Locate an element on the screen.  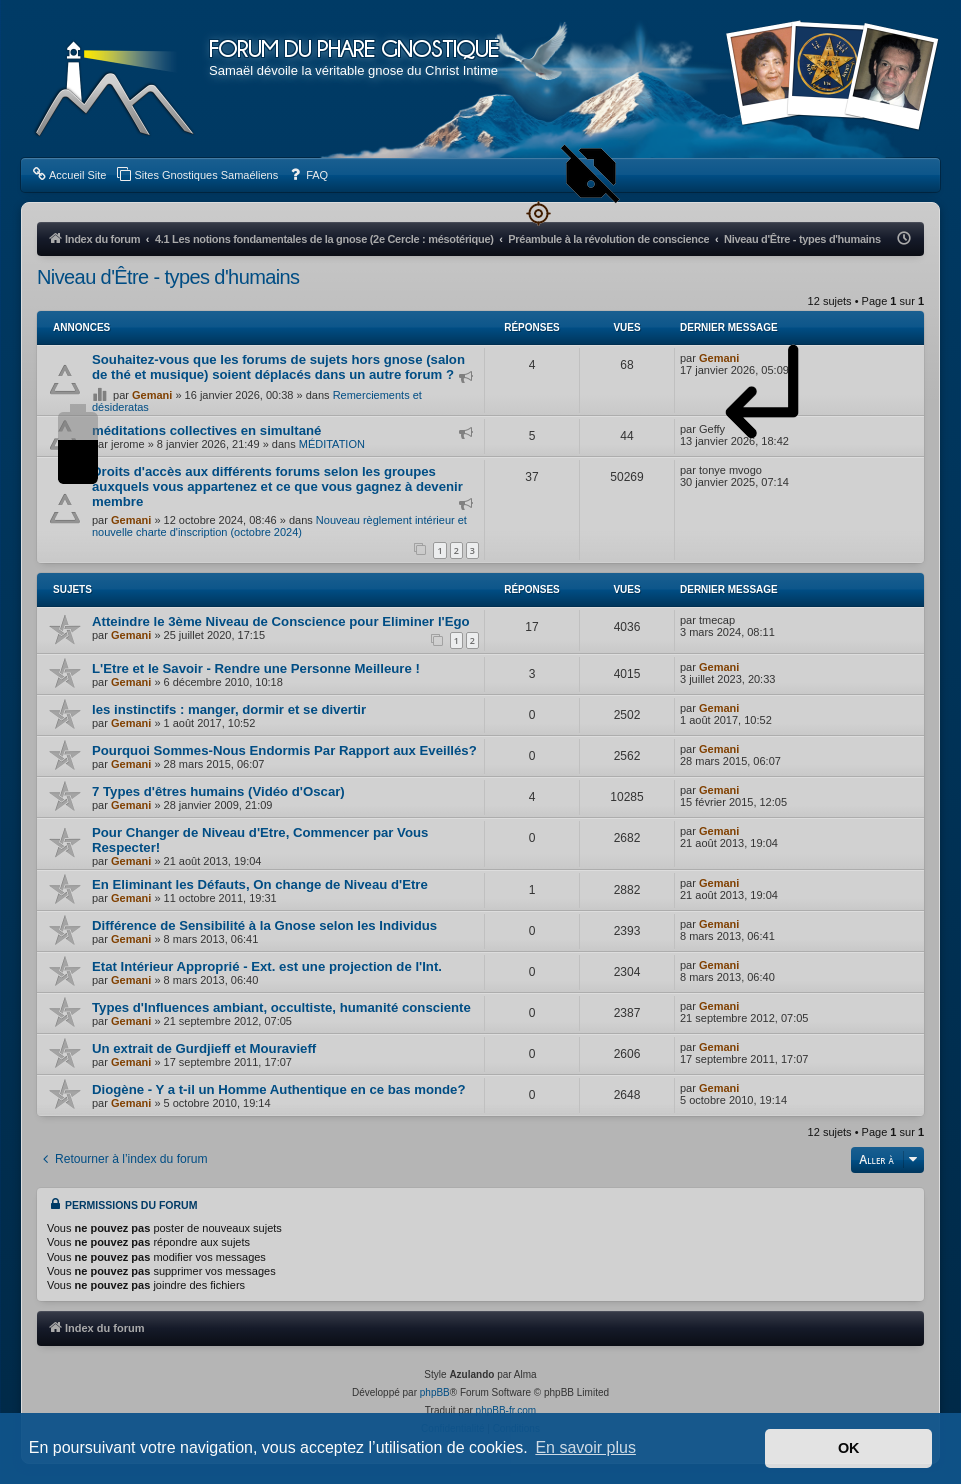
center map on current location is located at coordinates (538, 213).